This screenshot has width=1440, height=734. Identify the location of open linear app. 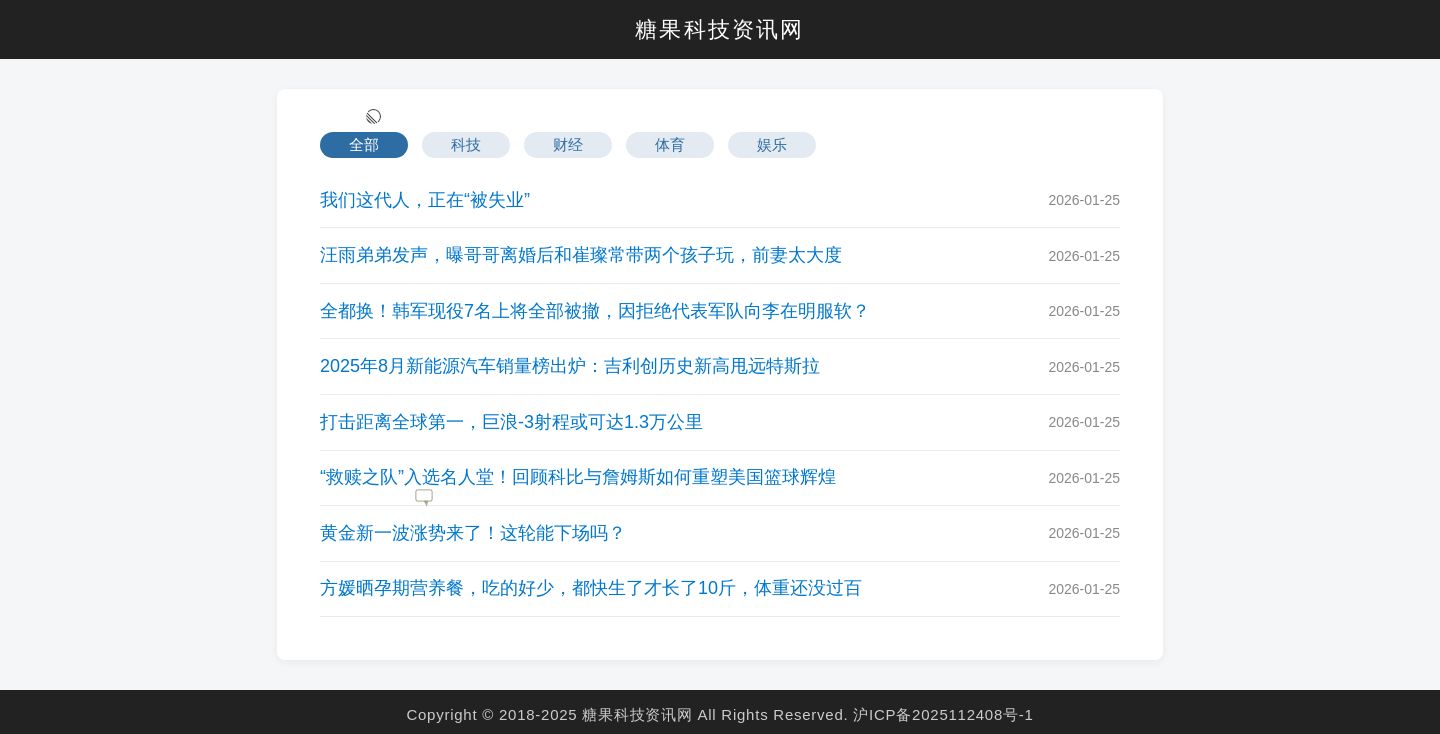
(373, 116).